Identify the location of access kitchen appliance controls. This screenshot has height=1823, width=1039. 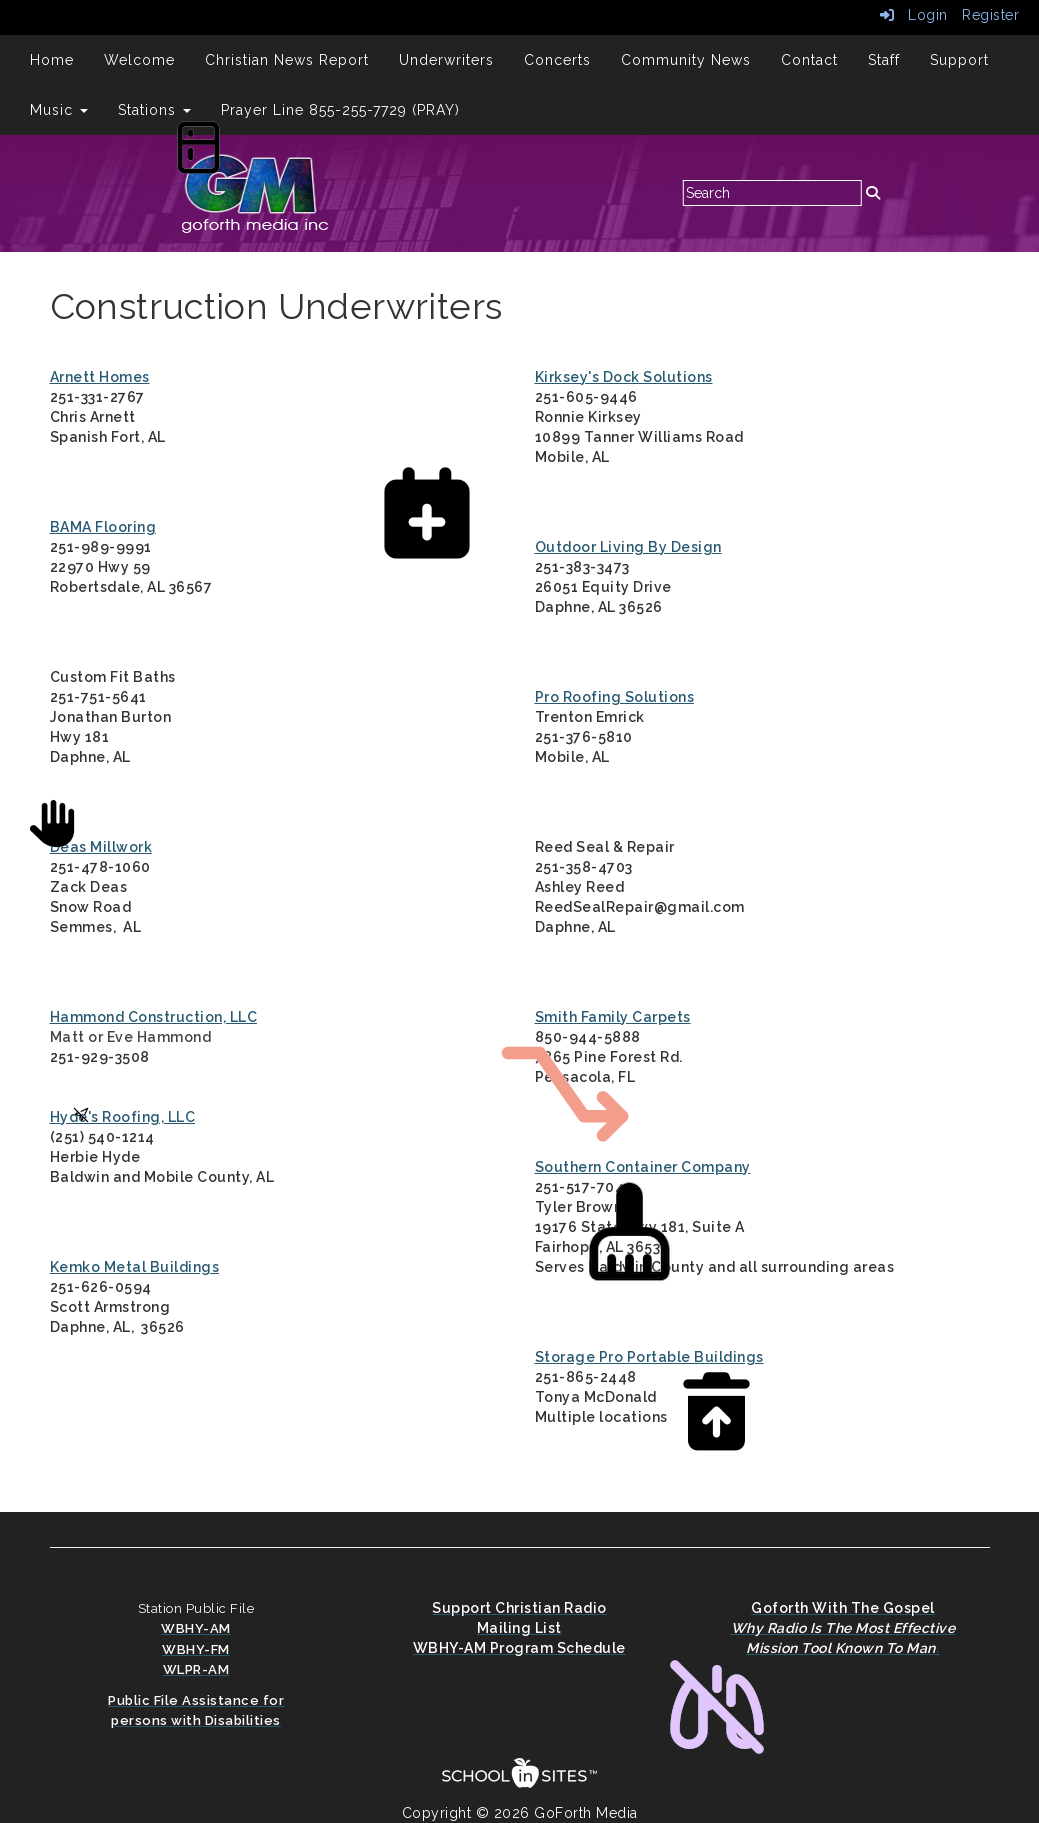
(198, 147).